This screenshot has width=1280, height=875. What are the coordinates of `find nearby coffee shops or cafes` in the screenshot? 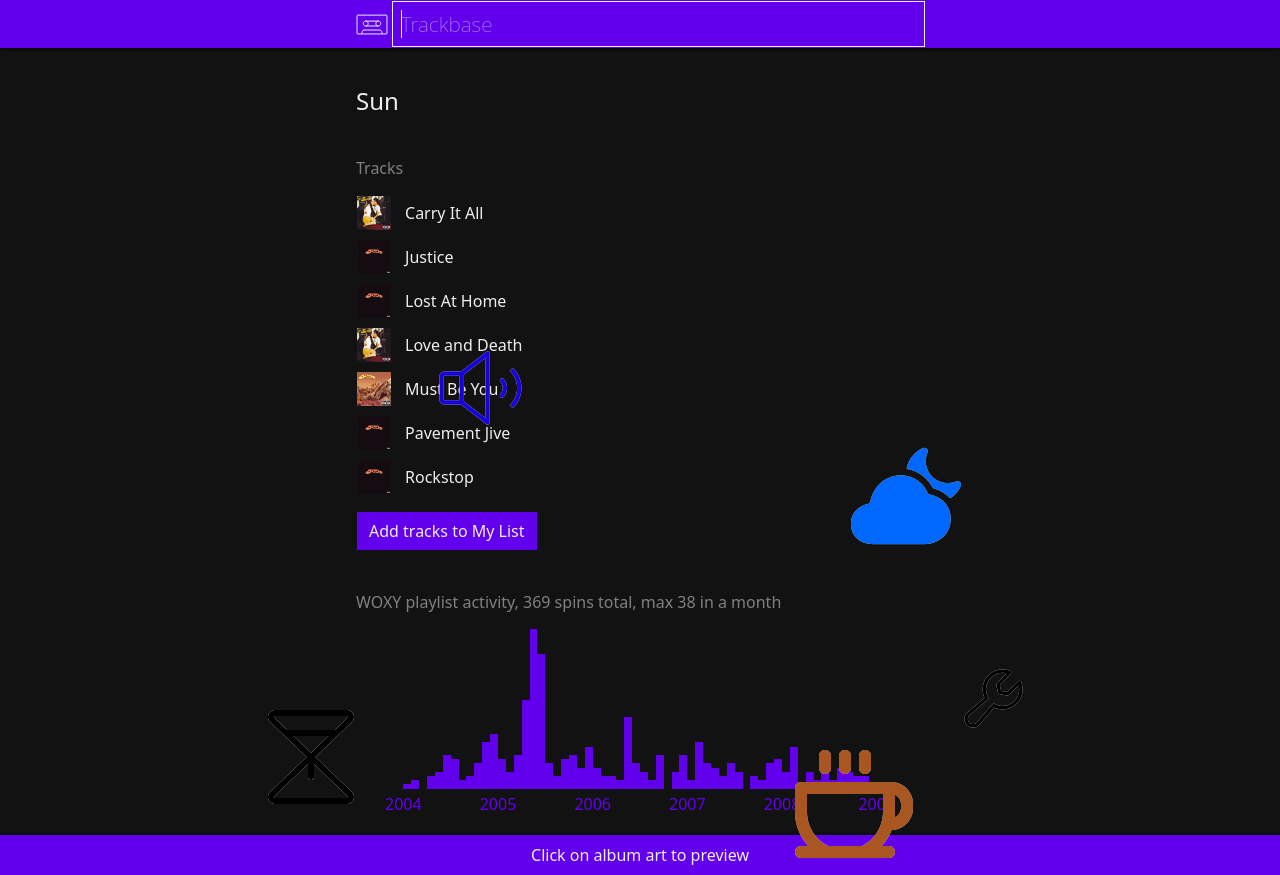 It's located at (849, 808).